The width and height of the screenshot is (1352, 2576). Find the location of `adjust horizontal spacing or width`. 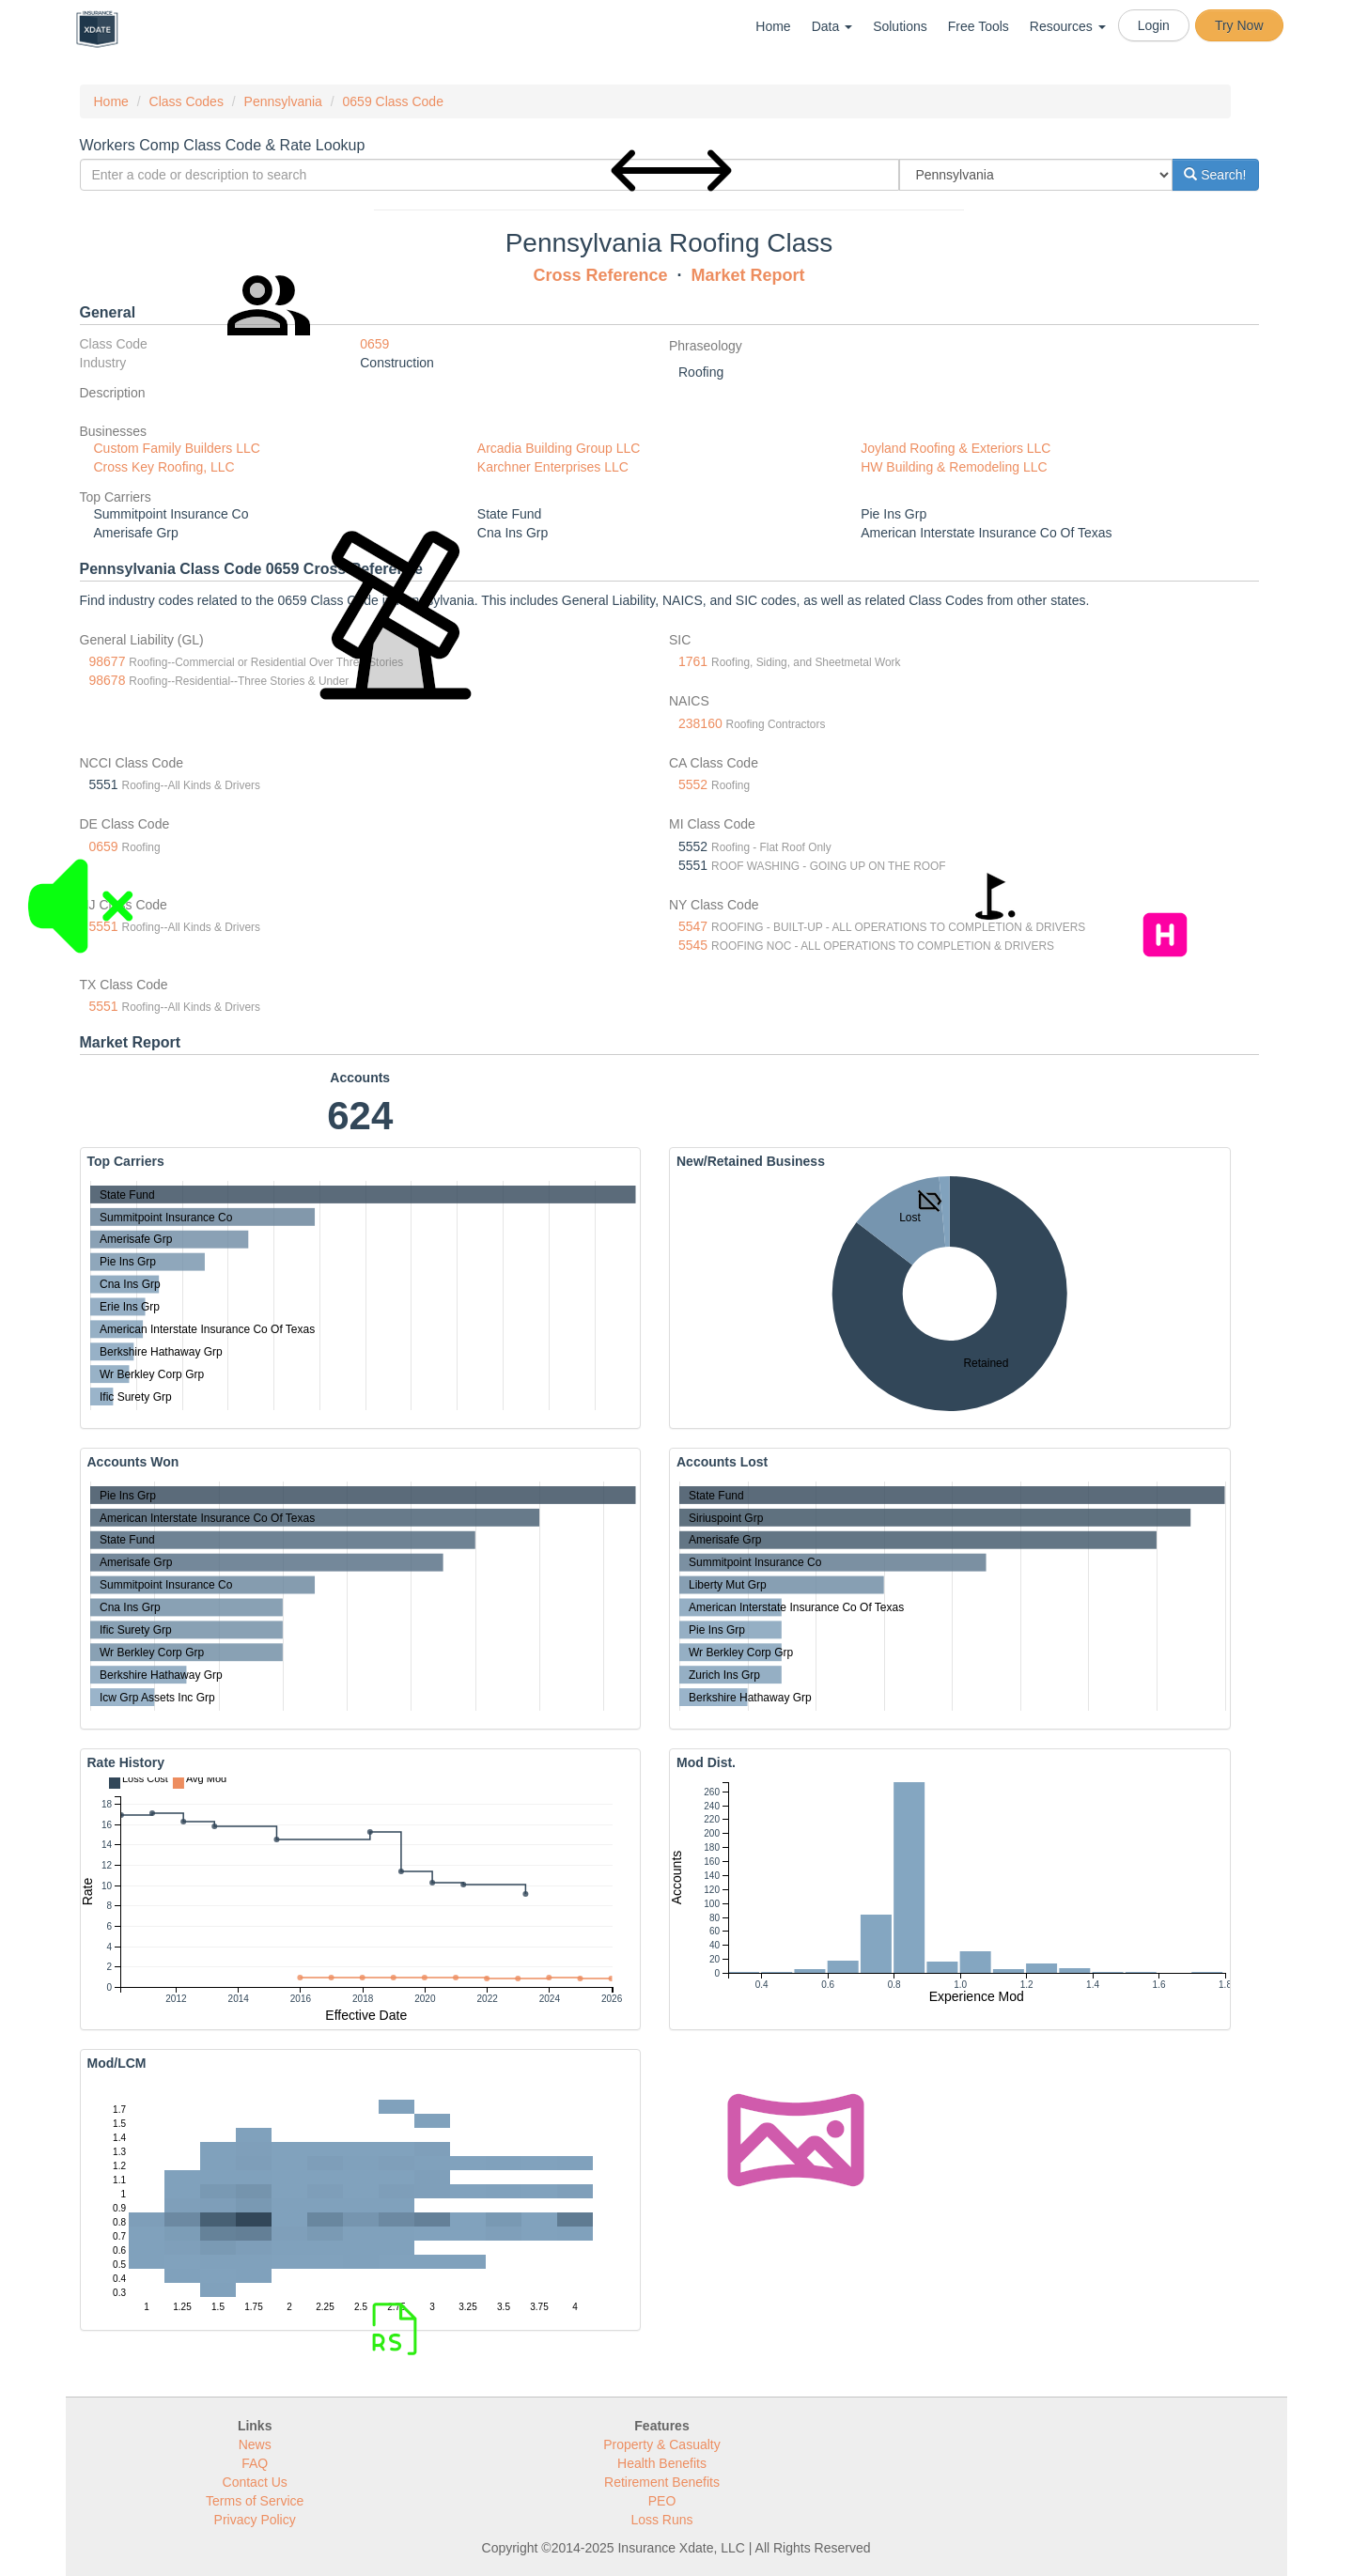

adjust horizontal spacing or width is located at coordinates (671, 170).